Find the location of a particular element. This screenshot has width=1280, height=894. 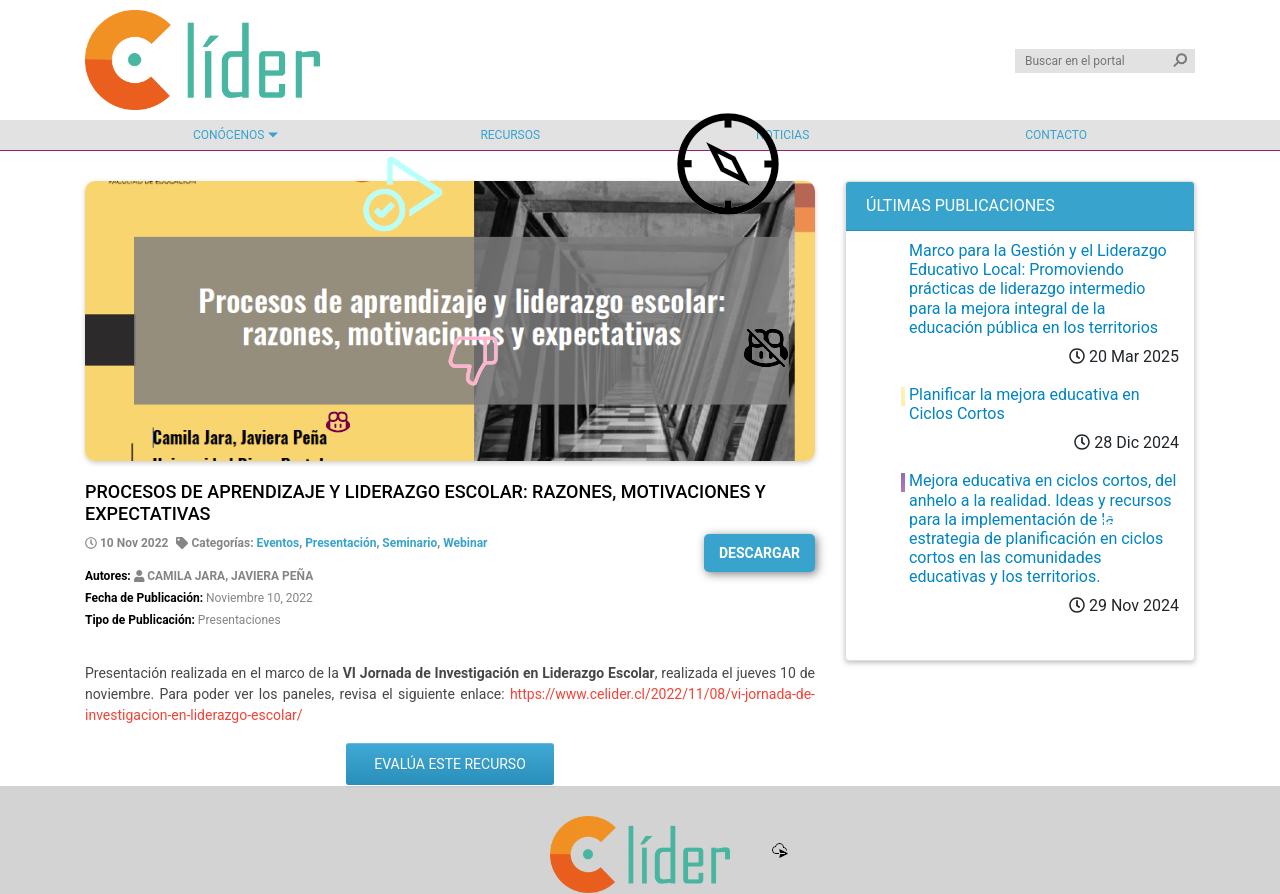

indicates github copilot is unavailable or disabled is located at coordinates (766, 348).